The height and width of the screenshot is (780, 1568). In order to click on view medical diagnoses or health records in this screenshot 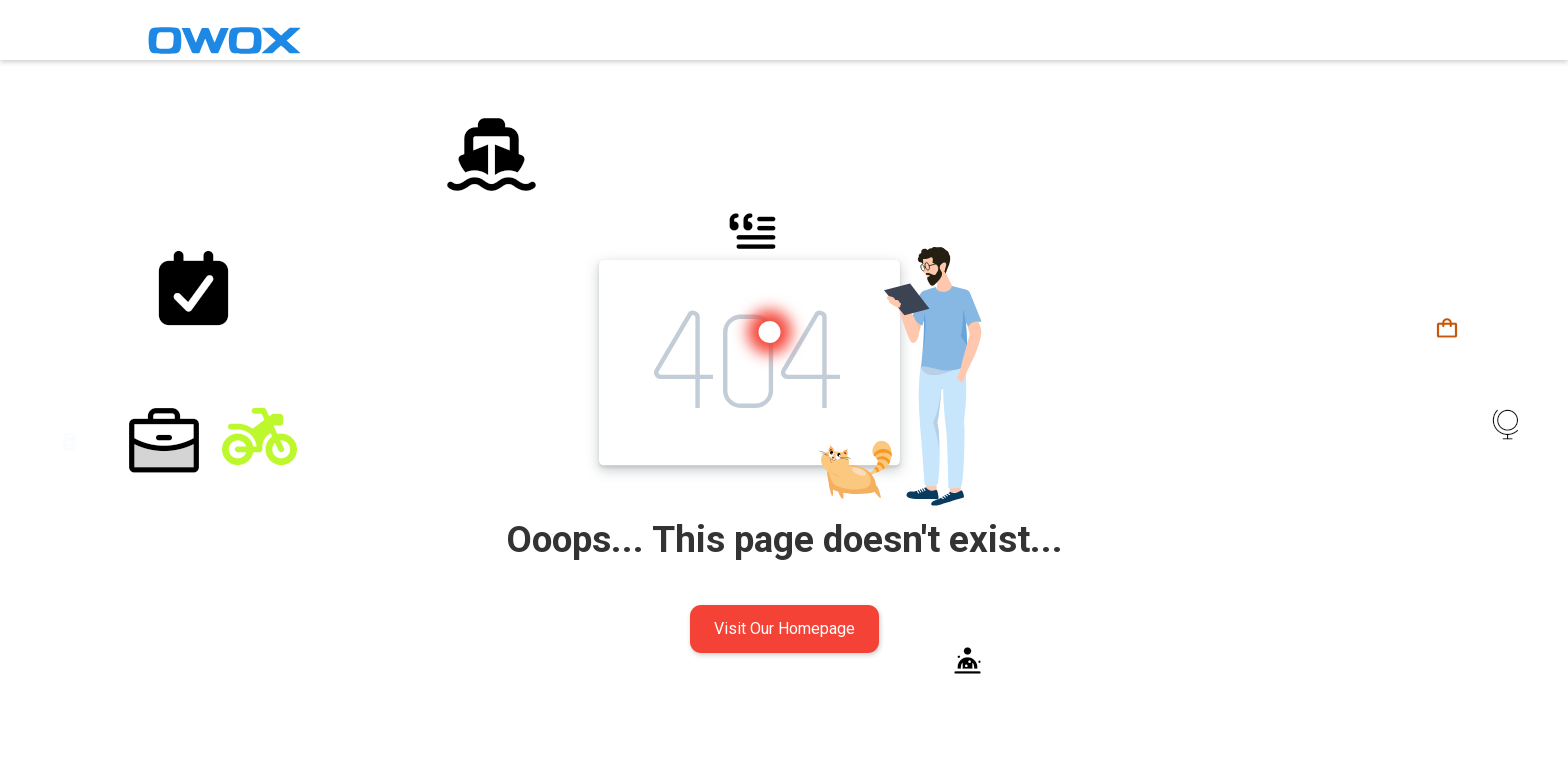, I will do `click(967, 660)`.